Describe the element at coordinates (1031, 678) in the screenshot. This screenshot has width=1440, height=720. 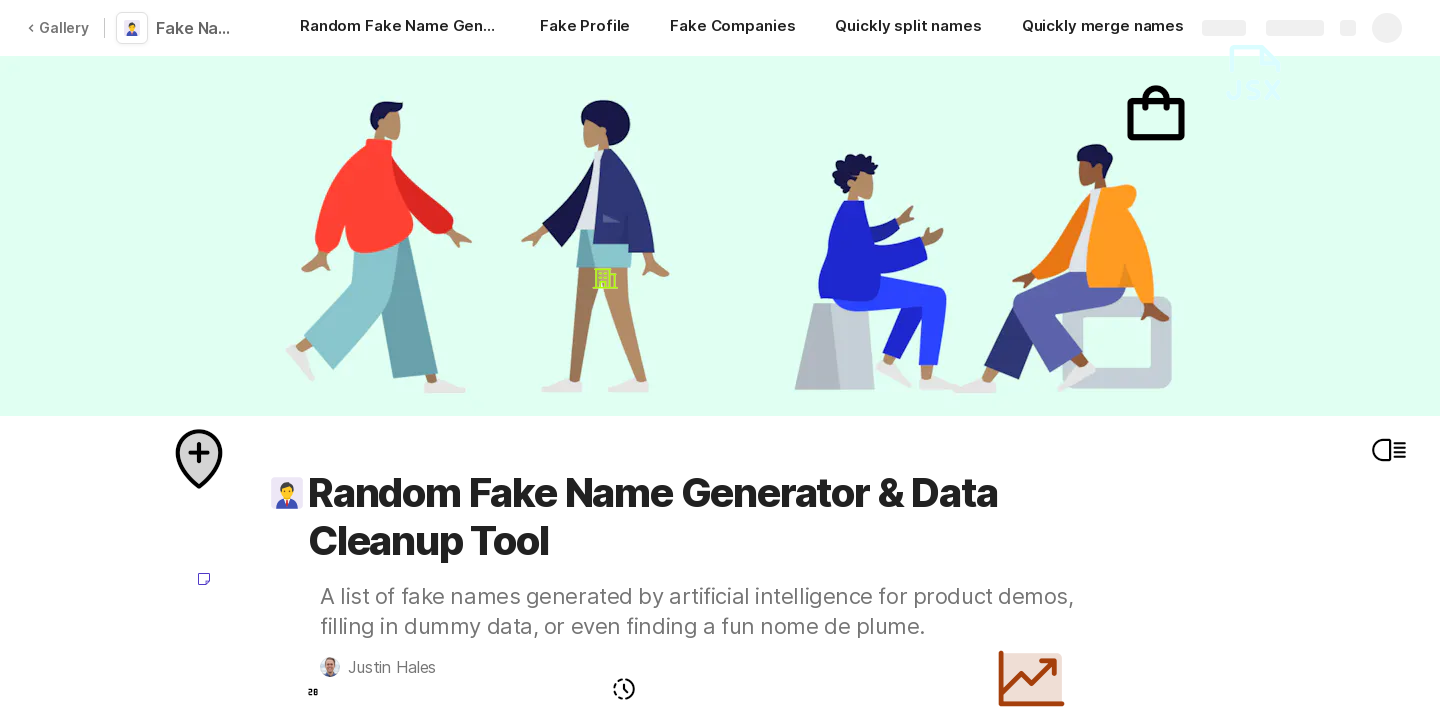
I see `view analytics or performance trends` at that location.